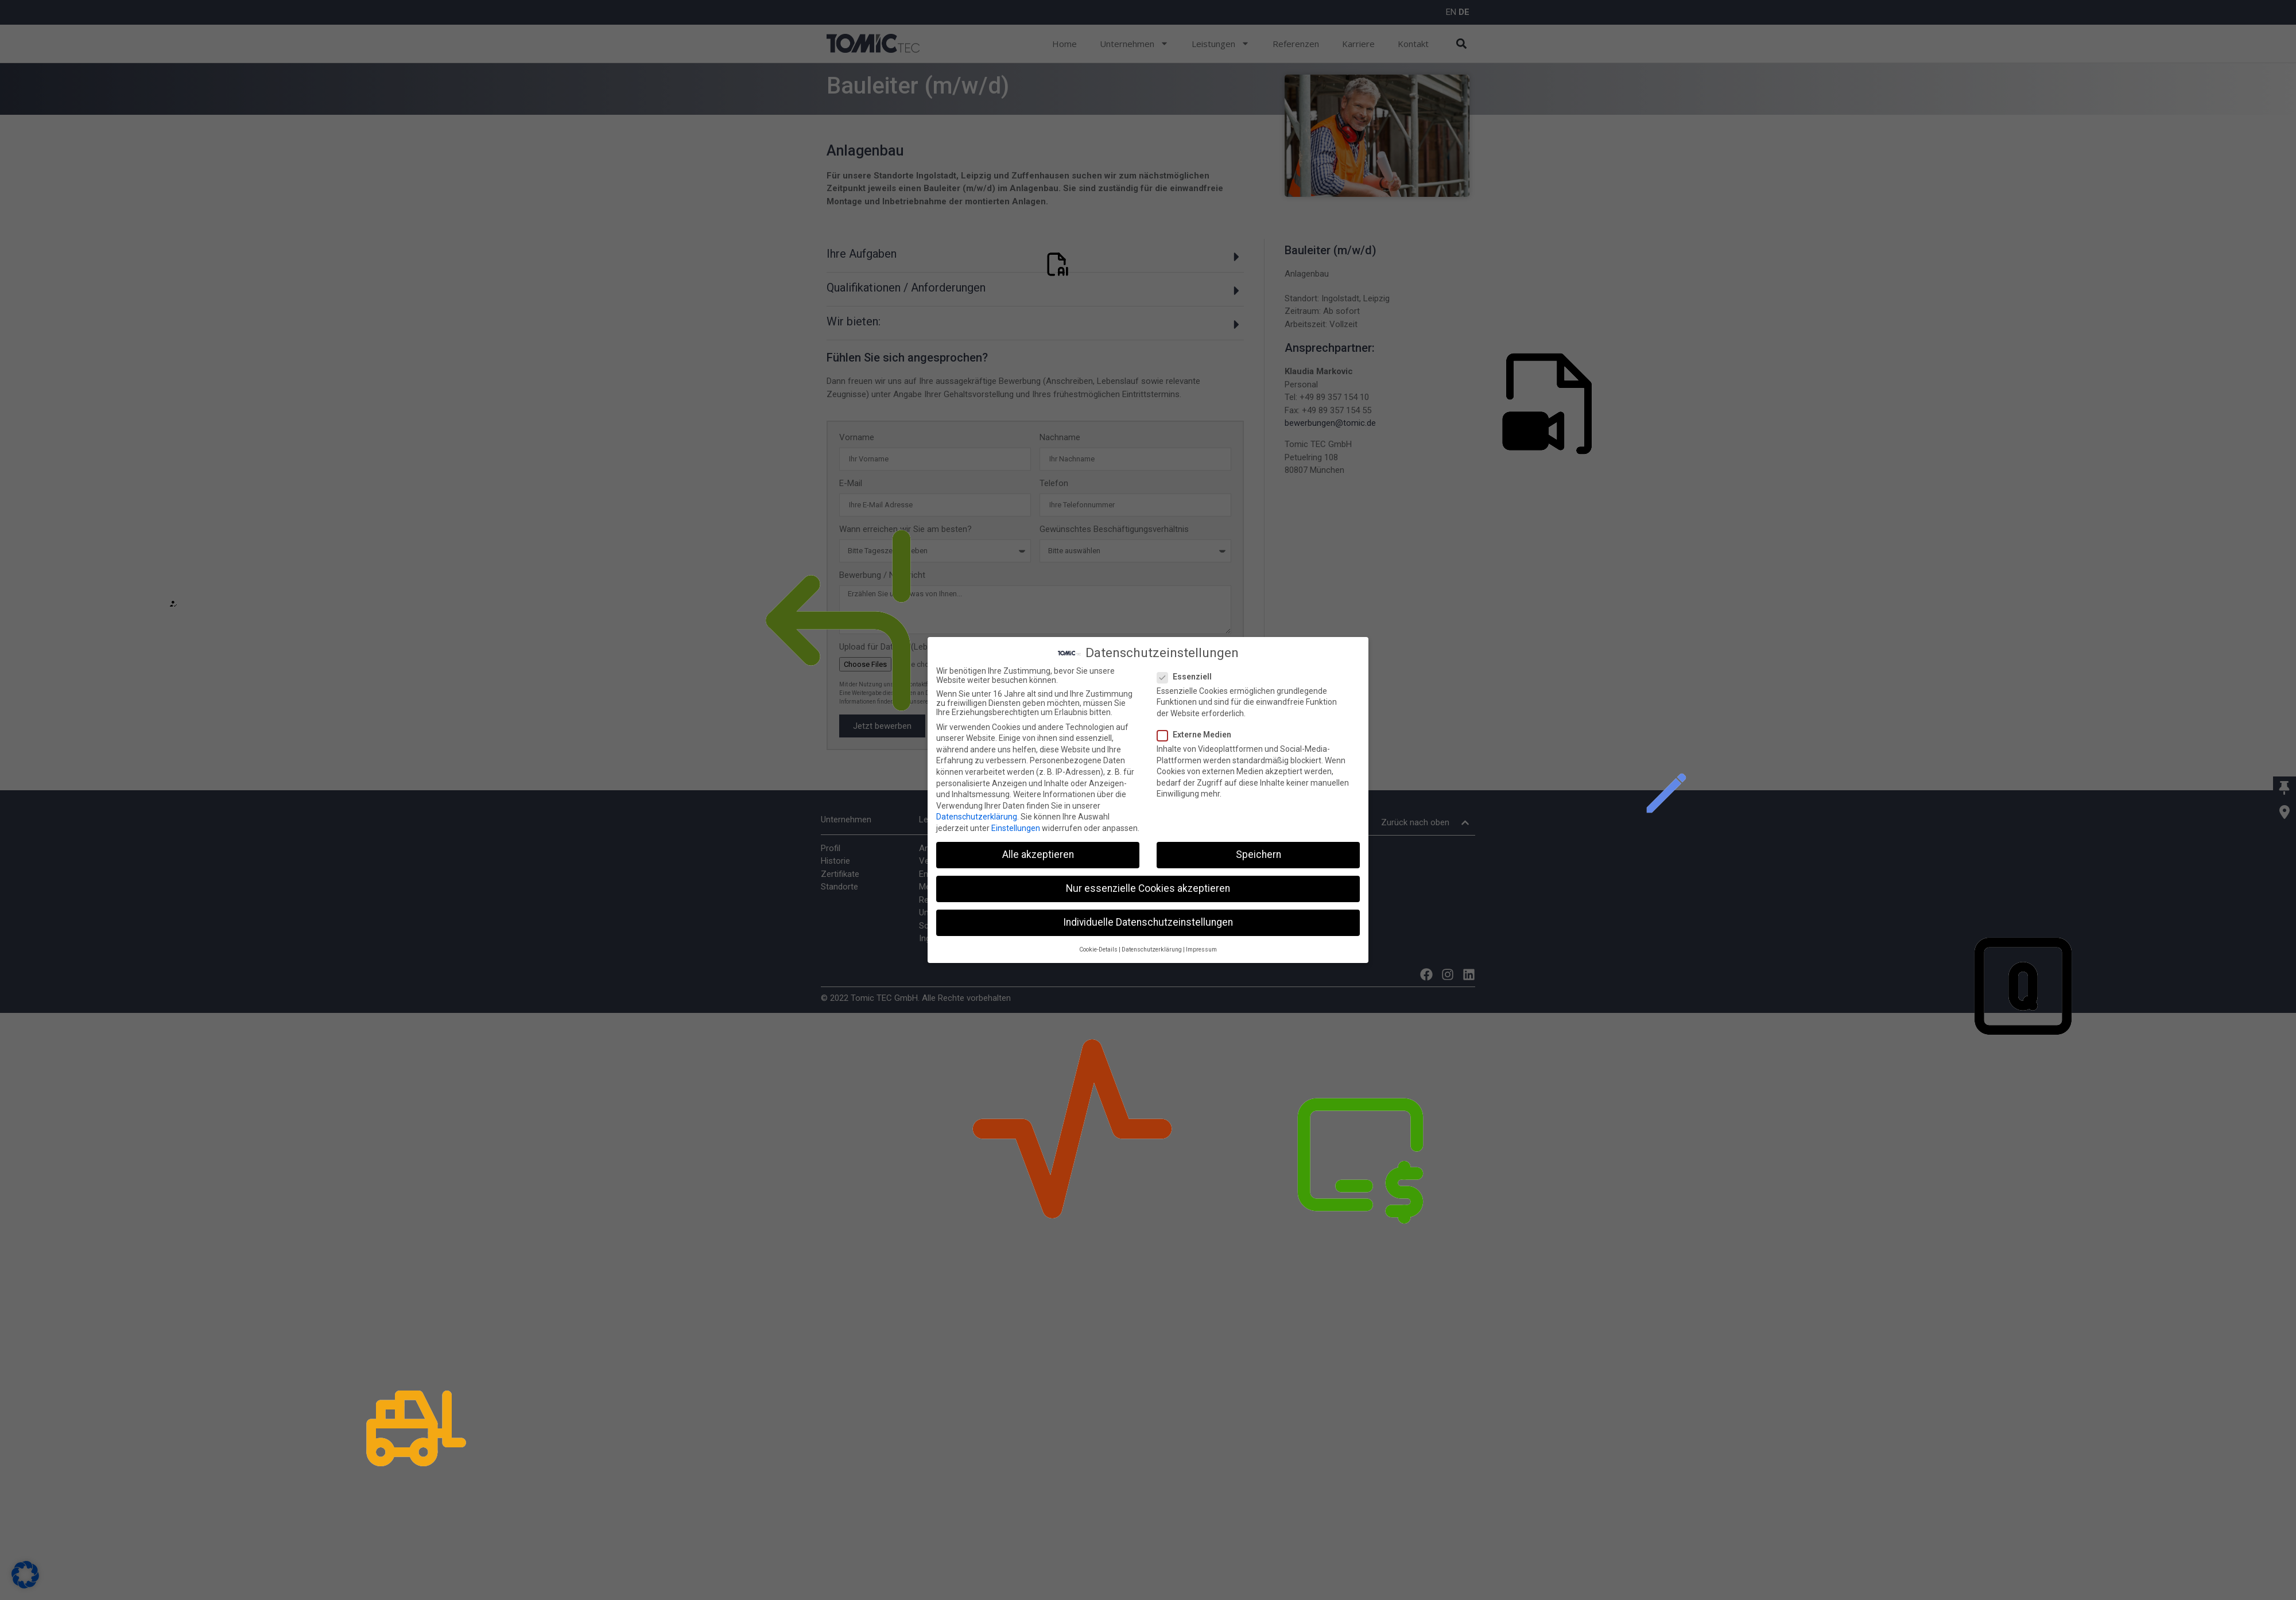 The width and height of the screenshot is (2296, 1600). What do you see at coordinates (1666, 793) in the screenshot?
I see `edit content or settings` at bounding box center [1666, 793].